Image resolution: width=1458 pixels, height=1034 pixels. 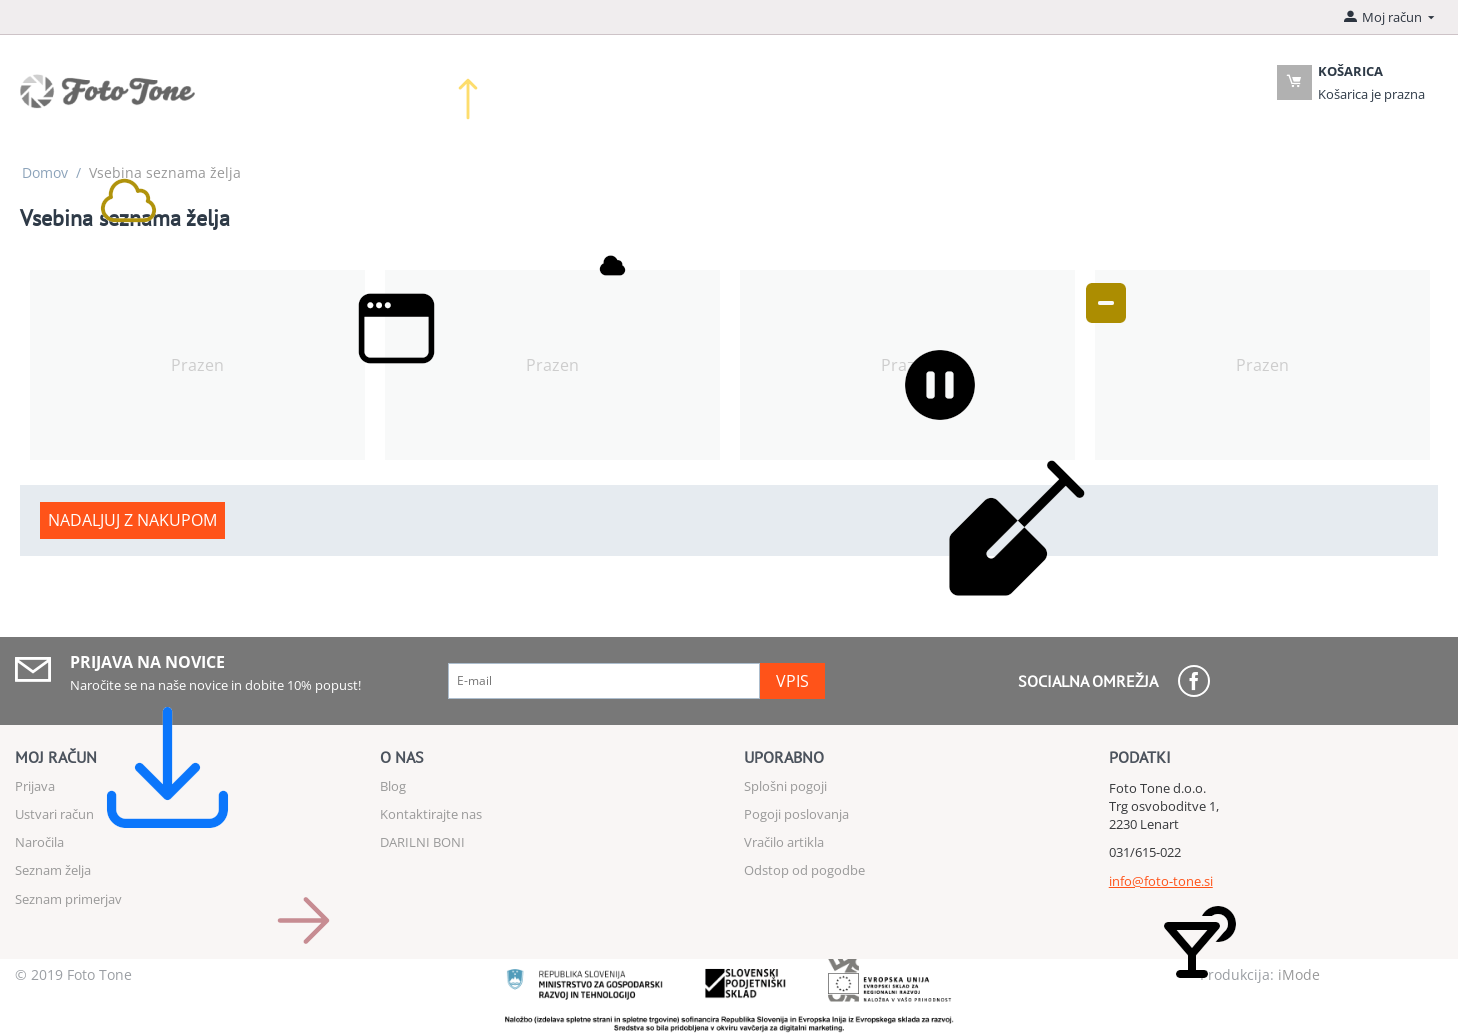 I want to click on open a new window, so click(x=396, y=328).